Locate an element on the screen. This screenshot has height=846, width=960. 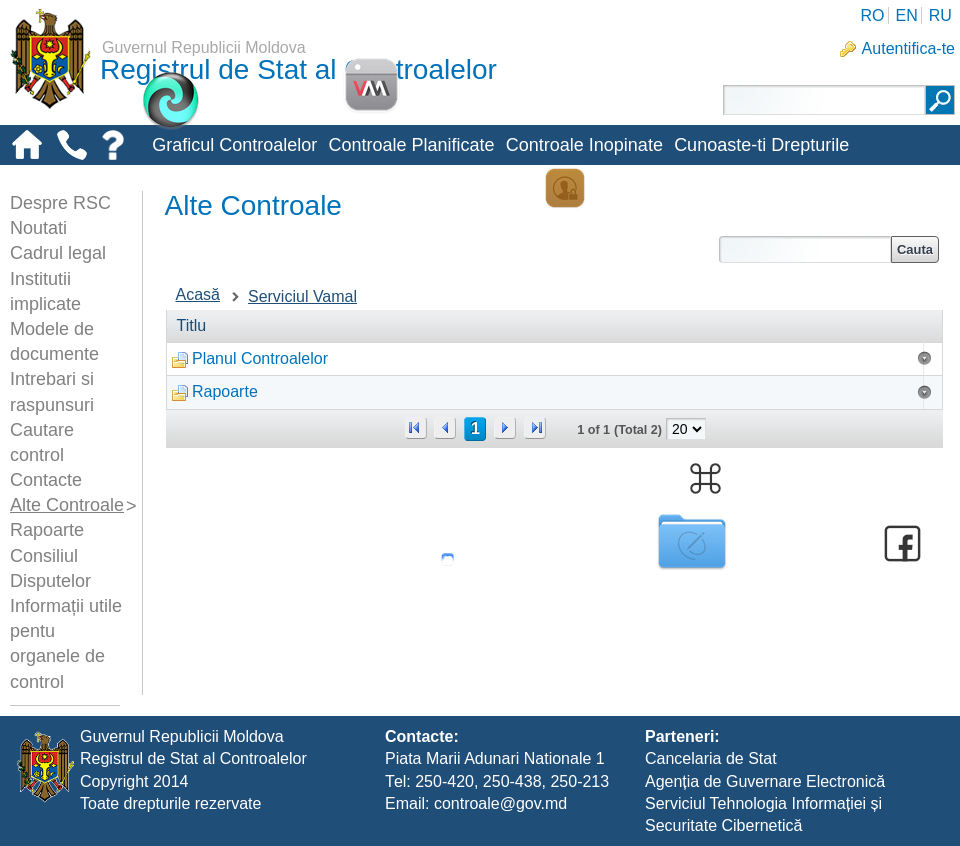
connect your Facebook account is located at coordinates (902, 543).